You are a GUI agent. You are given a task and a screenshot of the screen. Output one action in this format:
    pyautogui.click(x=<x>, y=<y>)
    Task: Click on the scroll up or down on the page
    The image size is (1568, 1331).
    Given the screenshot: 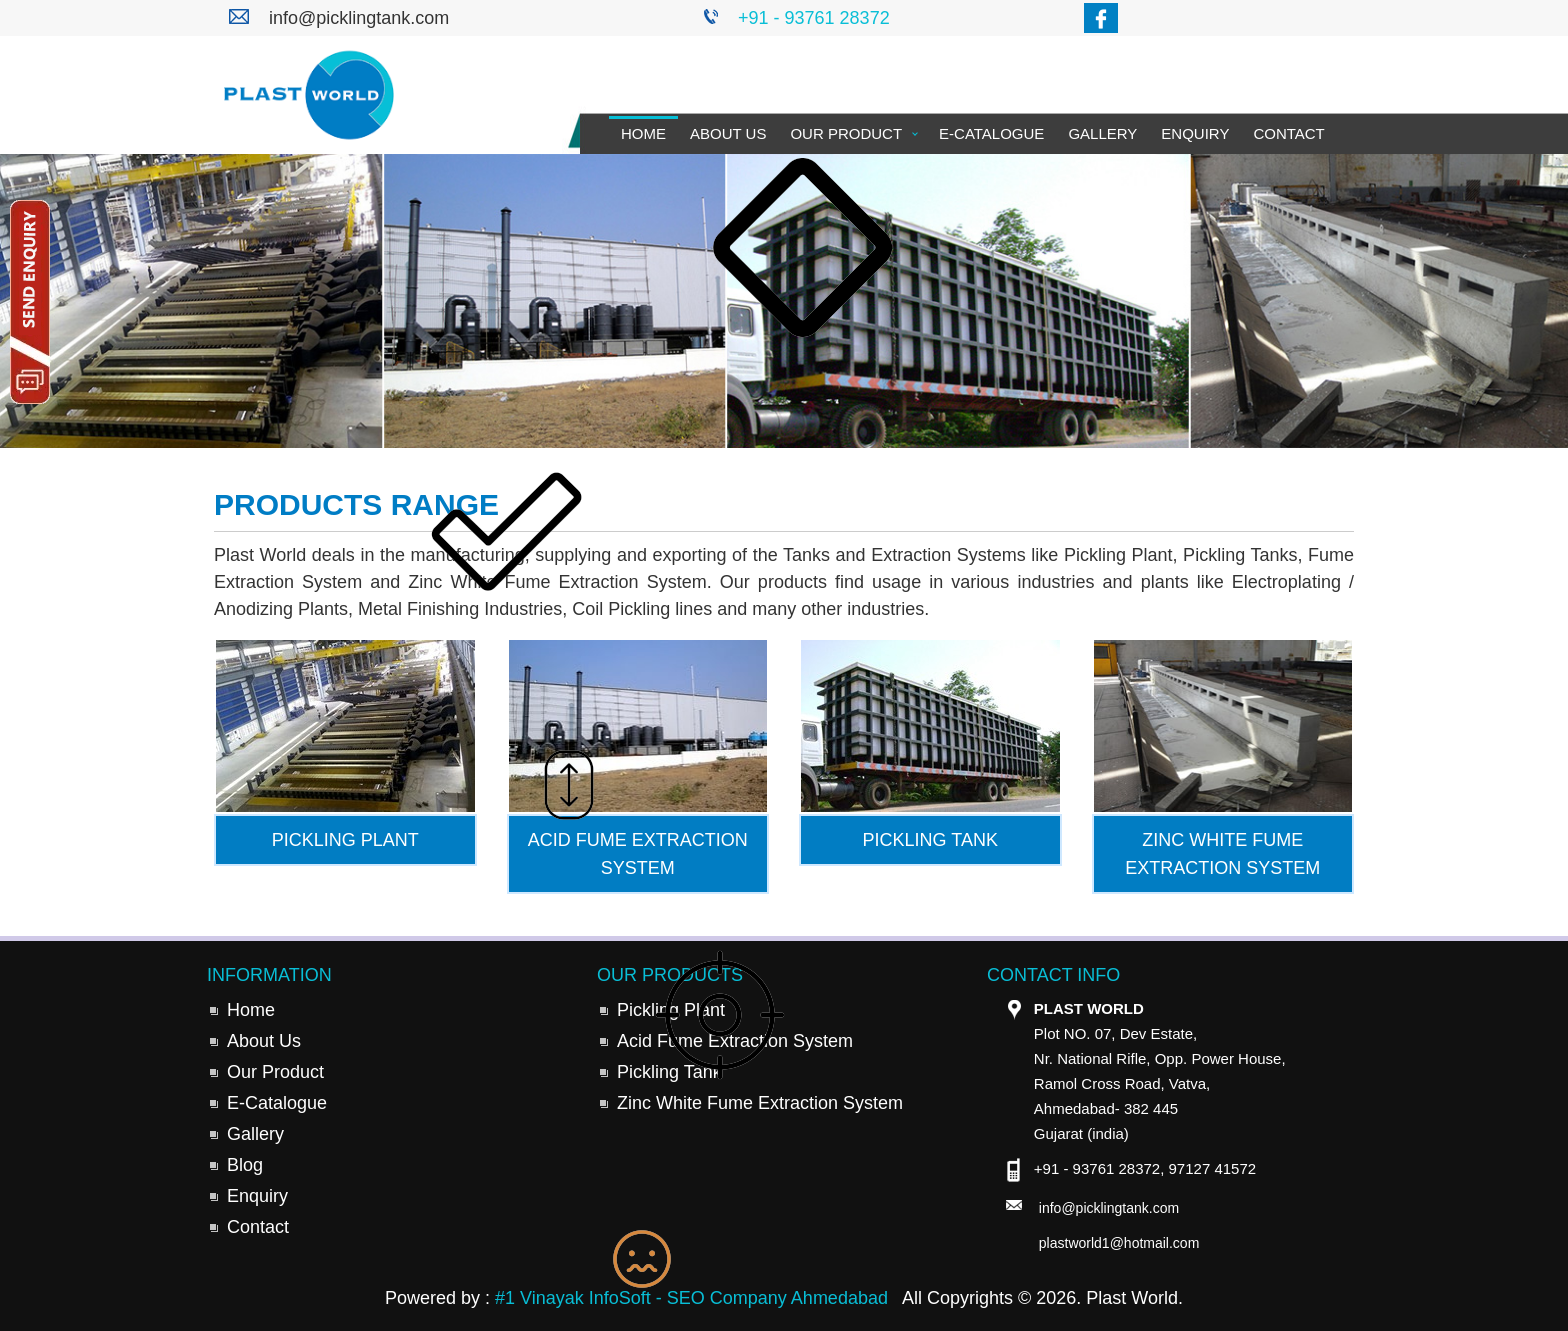 What is the action you would take?
    pyautogui.click(x=569, y=785)
    